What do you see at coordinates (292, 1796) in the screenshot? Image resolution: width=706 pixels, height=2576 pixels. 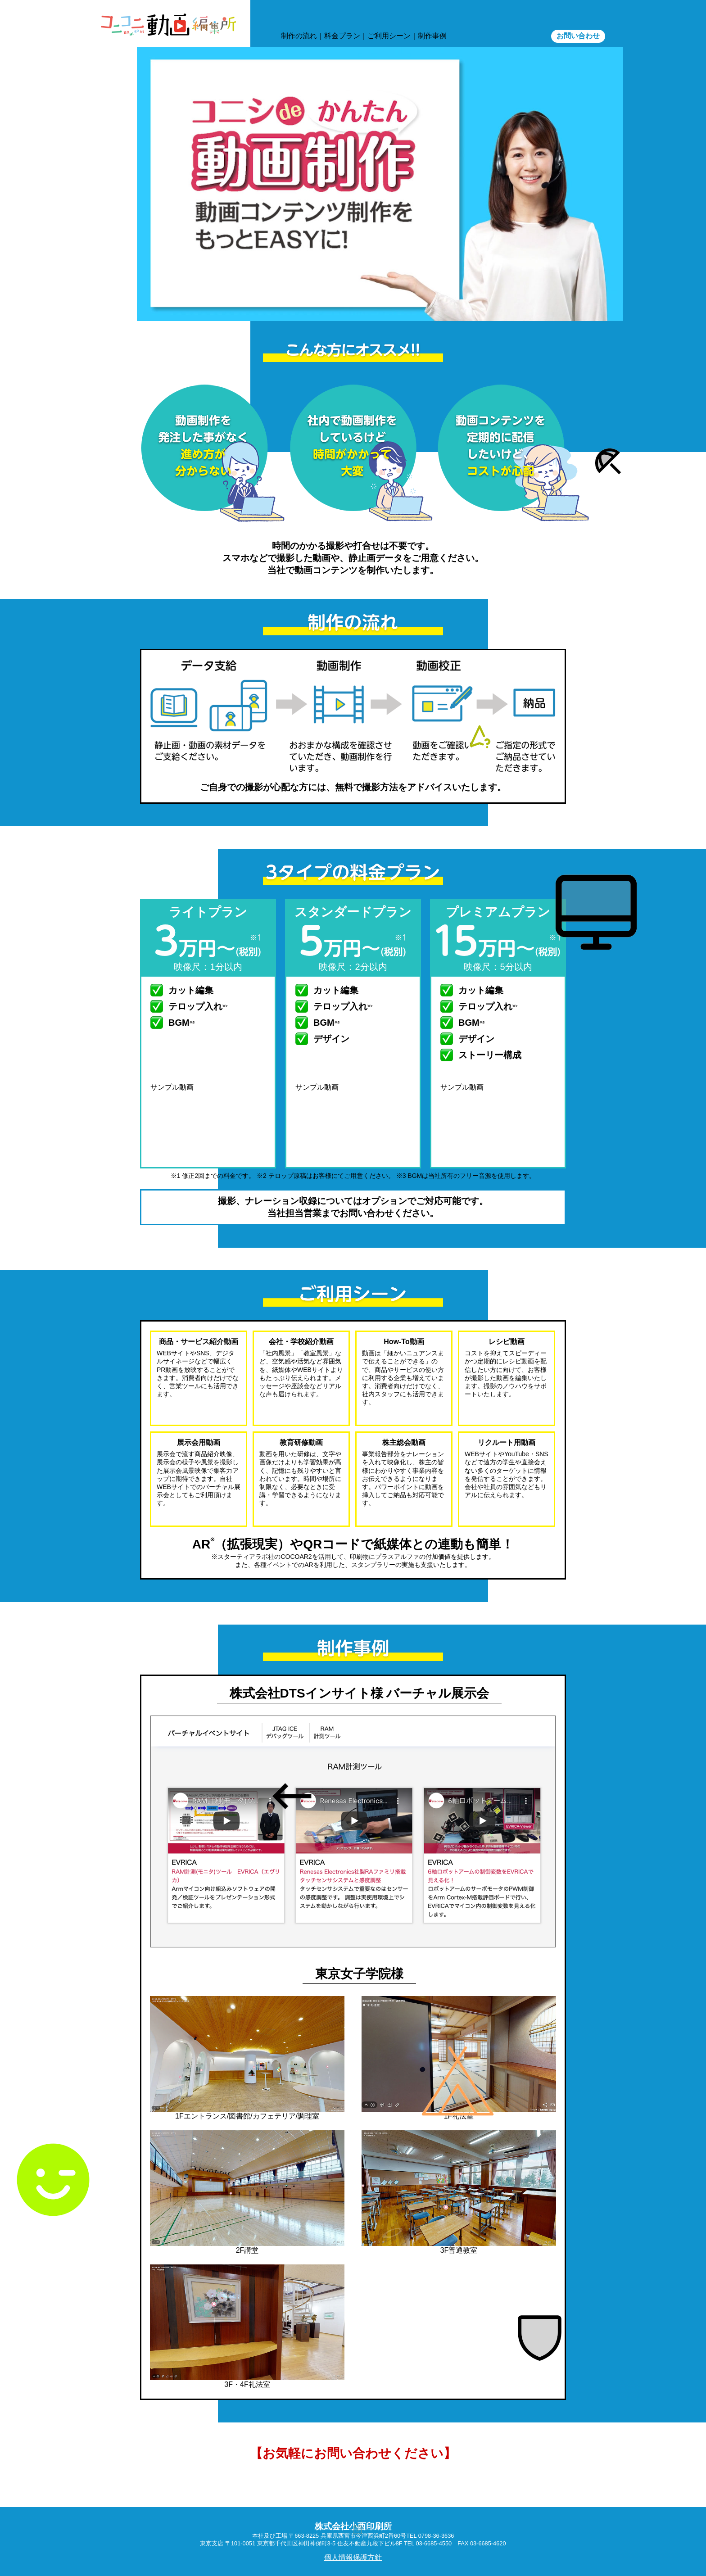 I see `go back to the previous screen` at bounding box center [292, 1796].